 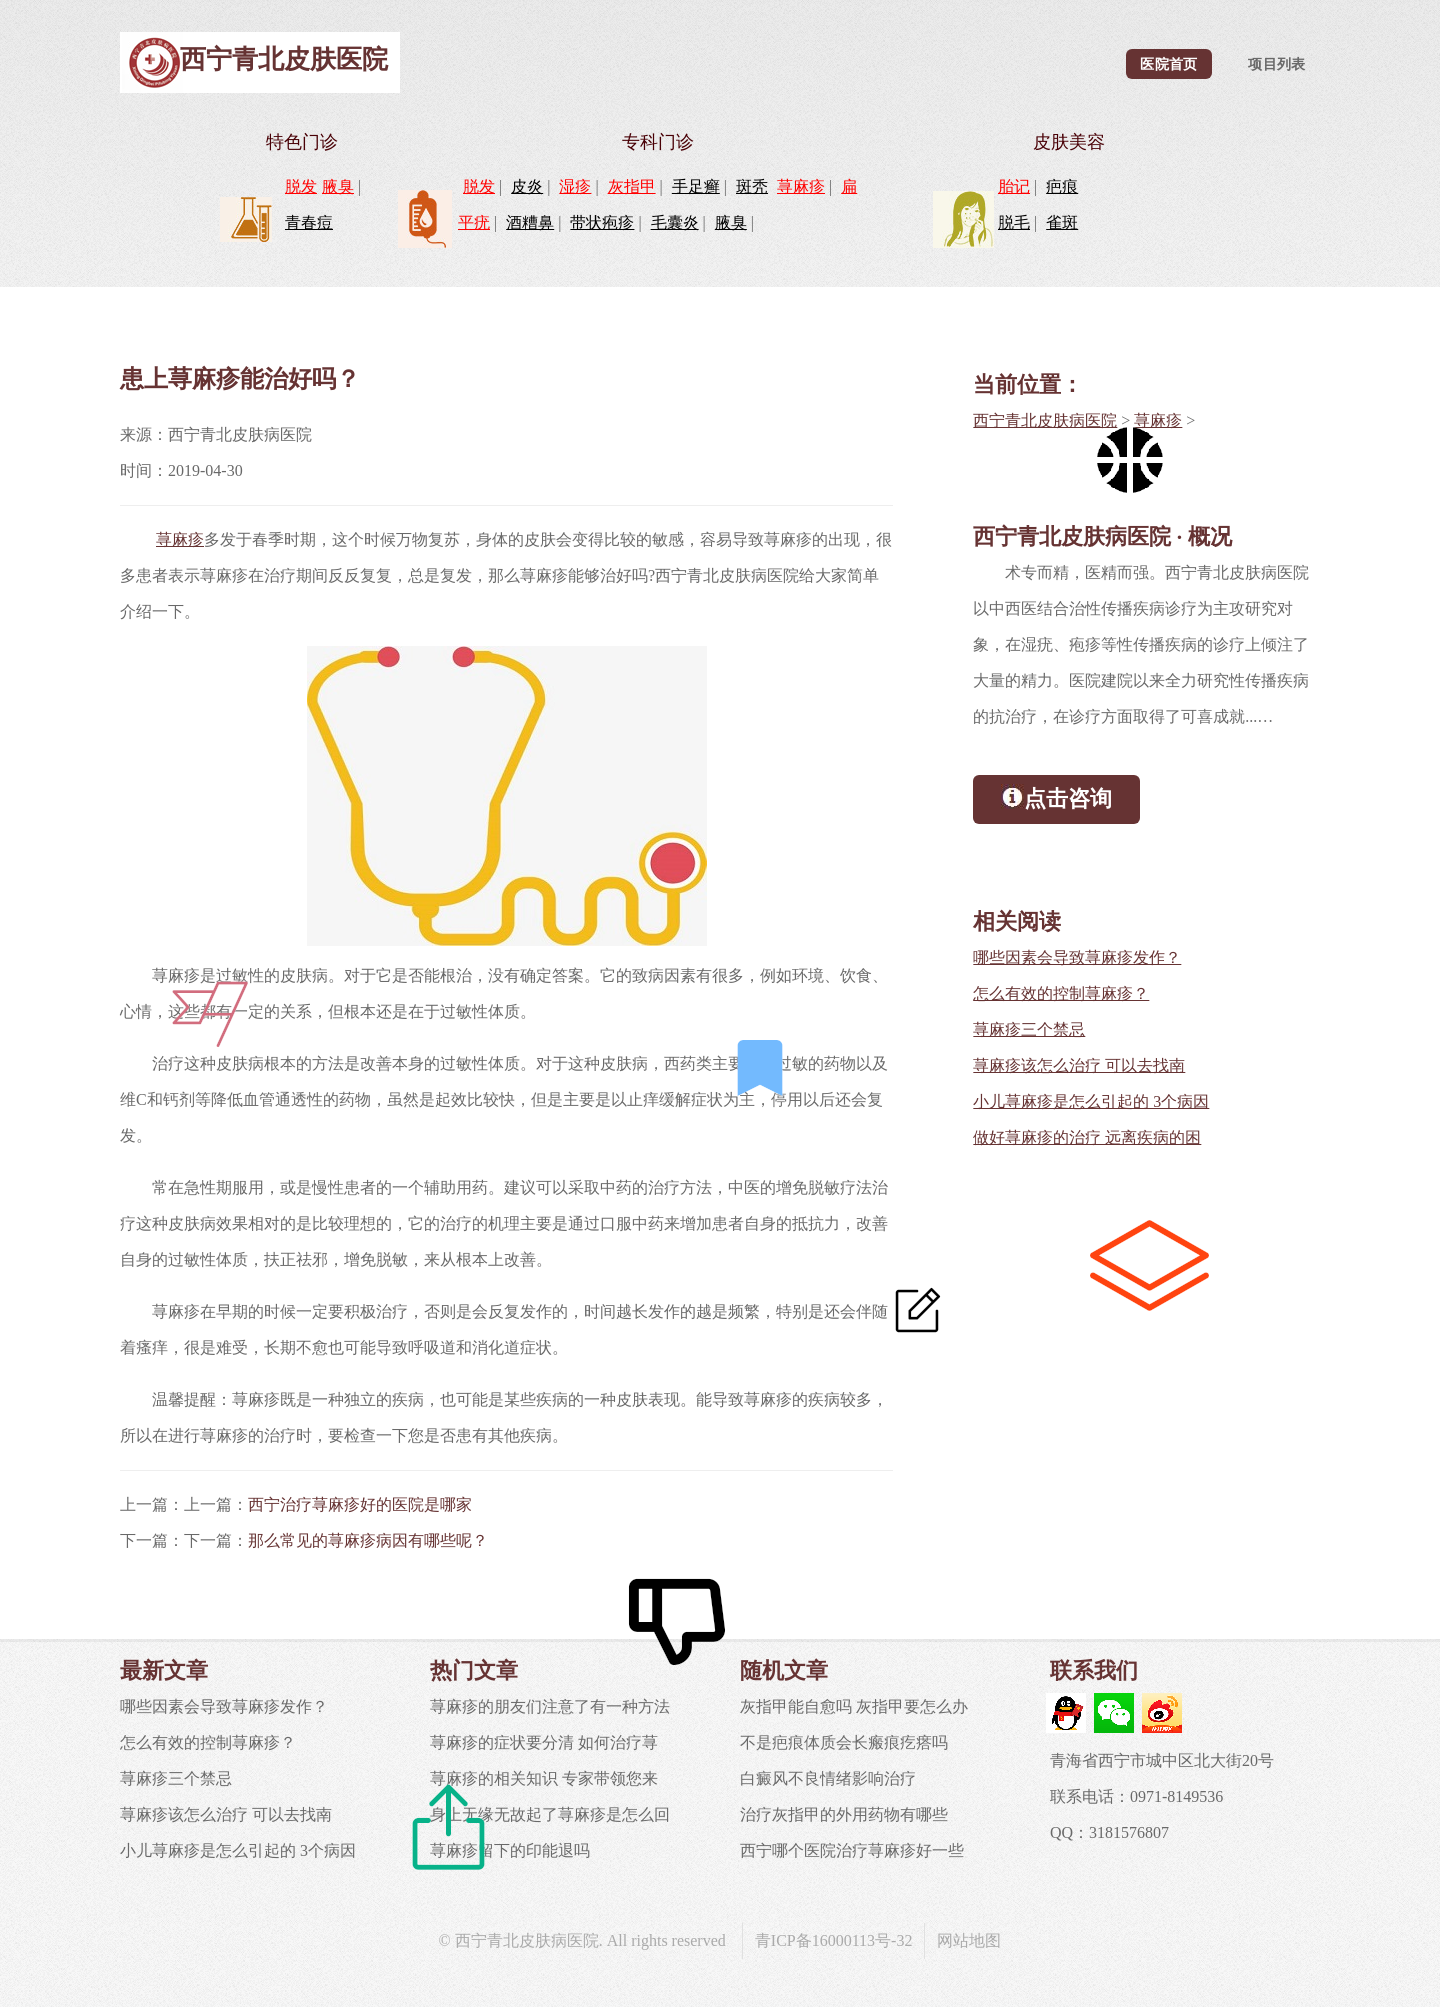 What do you see at coordinates (448, 1830) in the screenshot?
I see `export or share content to another app` at bounding box center [448, 1830].